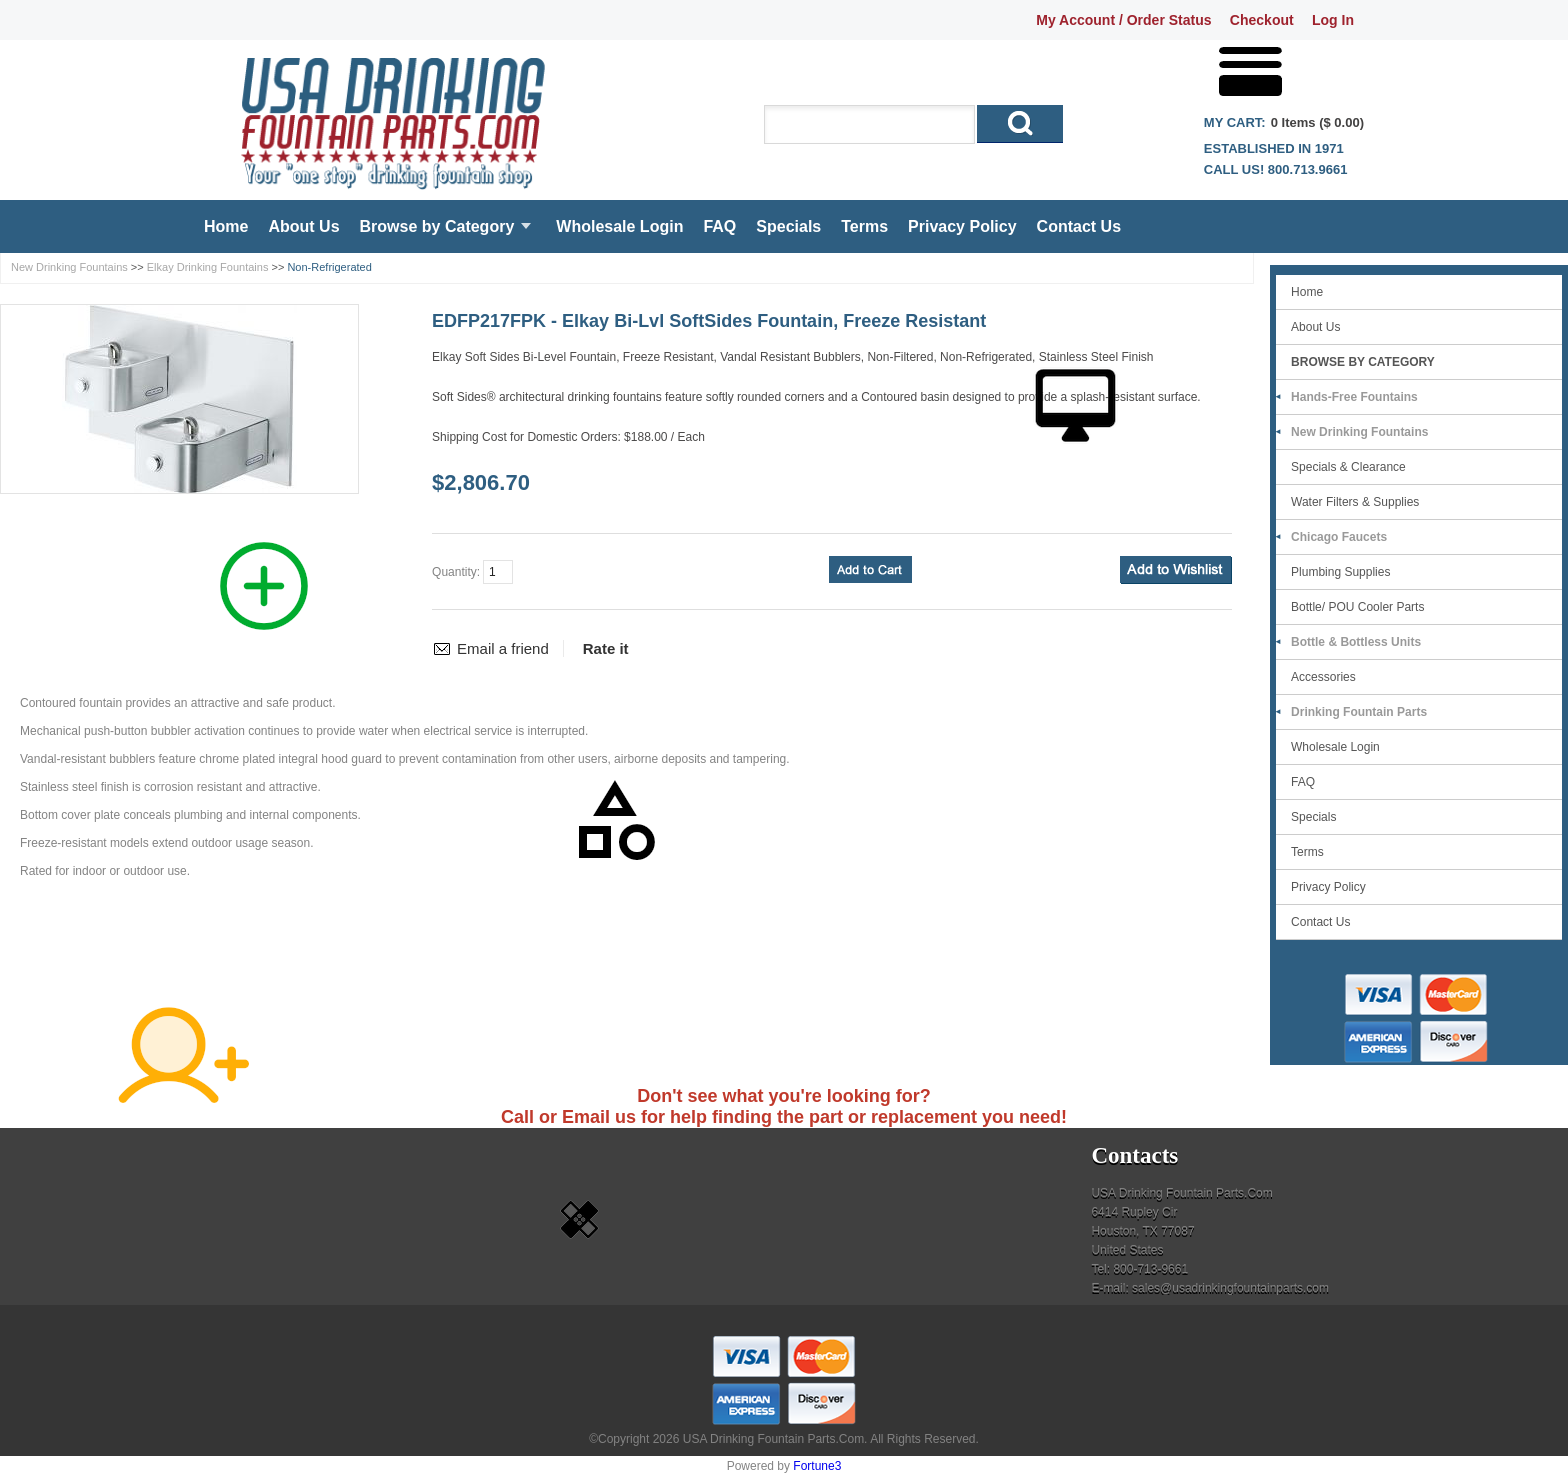 The height and width of the screenshot is (1476, 1568). What do you see at coordinates (1075, 405) in the screenshot?
I see `switch to desktop view` at bounding box center [1075, 405].